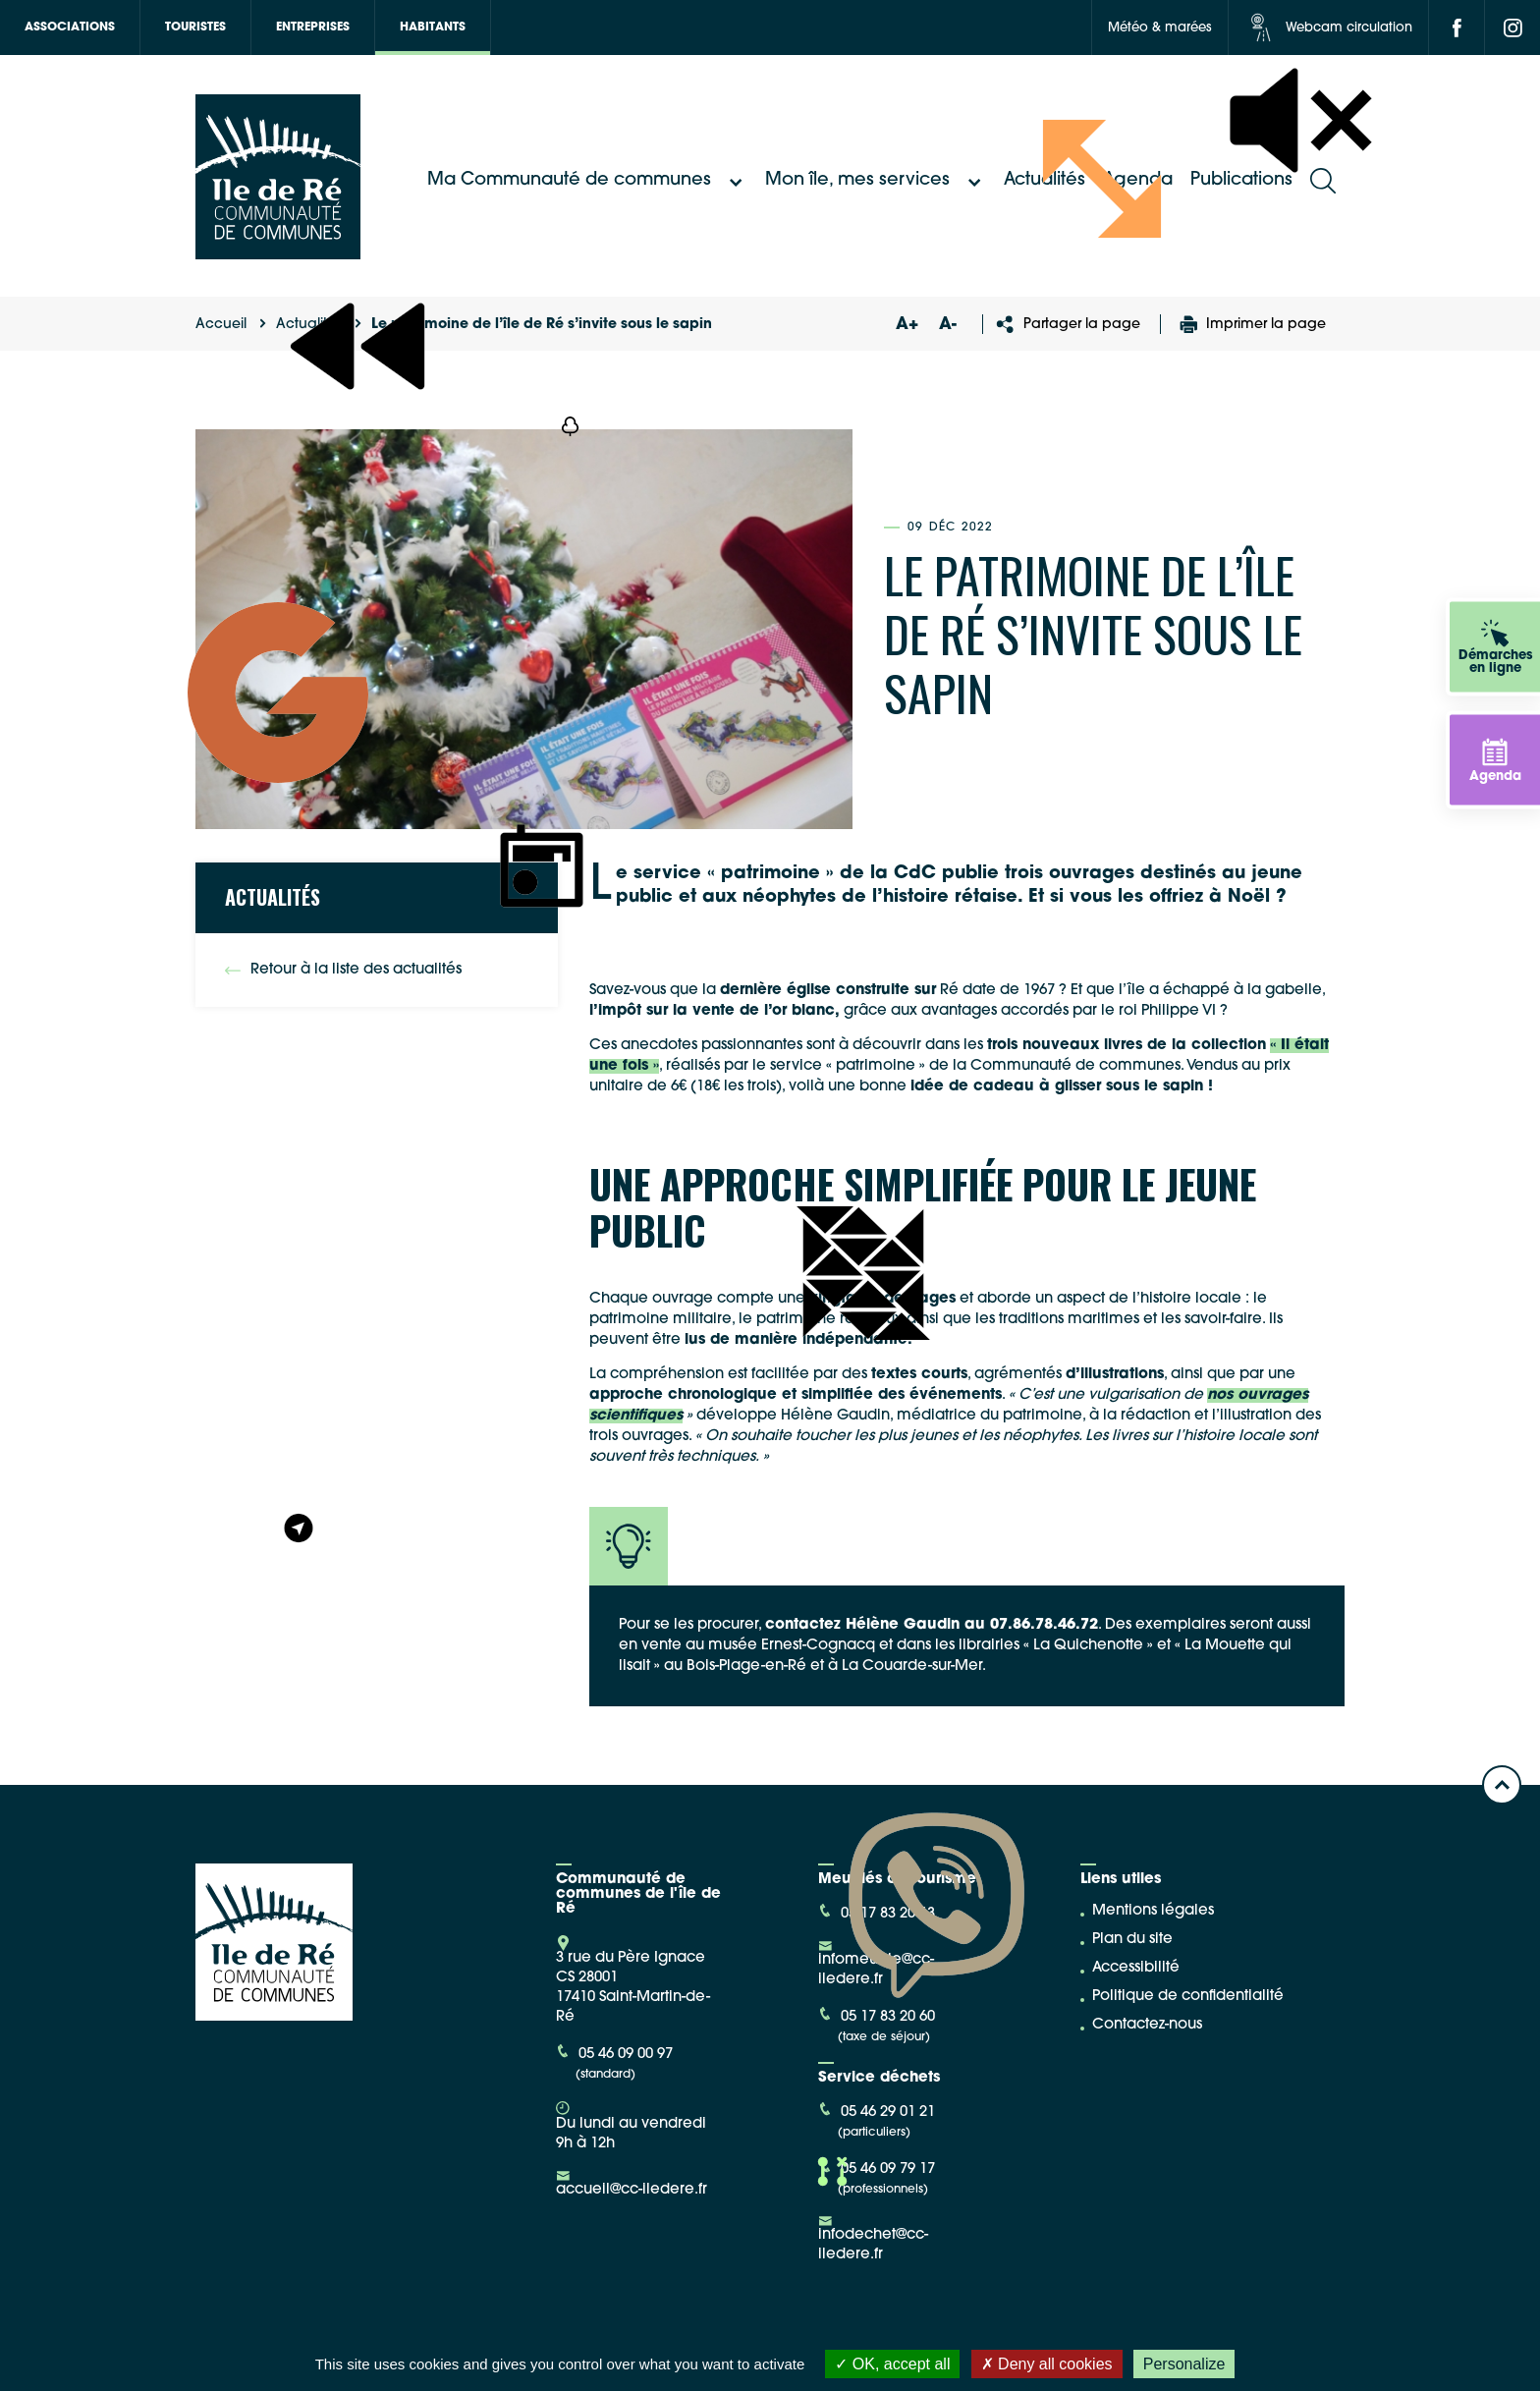 The image size is (1540, 2391). What do you see at coordinates (361, 346) in the screenshot?
I see `rewind or skip backward in media playback` at bounding box center [361, 346].